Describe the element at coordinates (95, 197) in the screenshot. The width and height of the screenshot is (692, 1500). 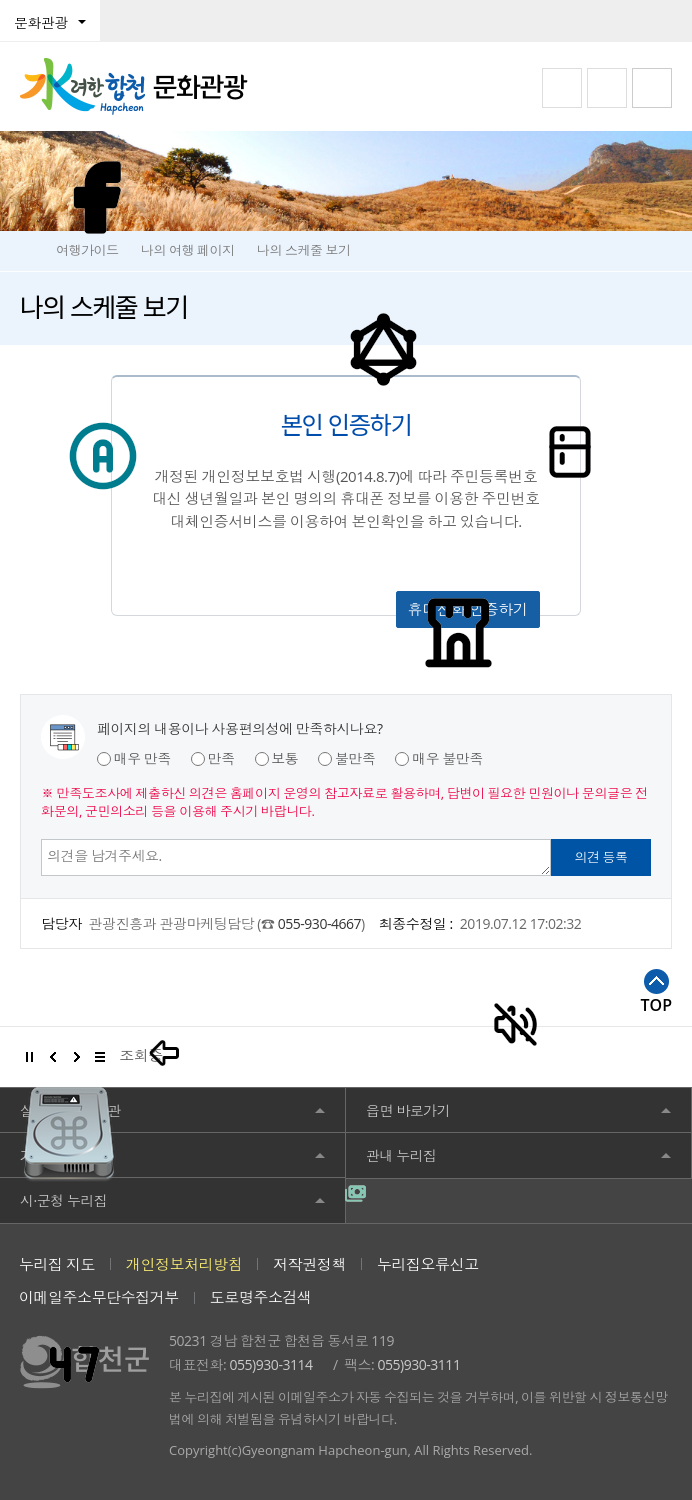
I see `connect with Facebook` at that location.